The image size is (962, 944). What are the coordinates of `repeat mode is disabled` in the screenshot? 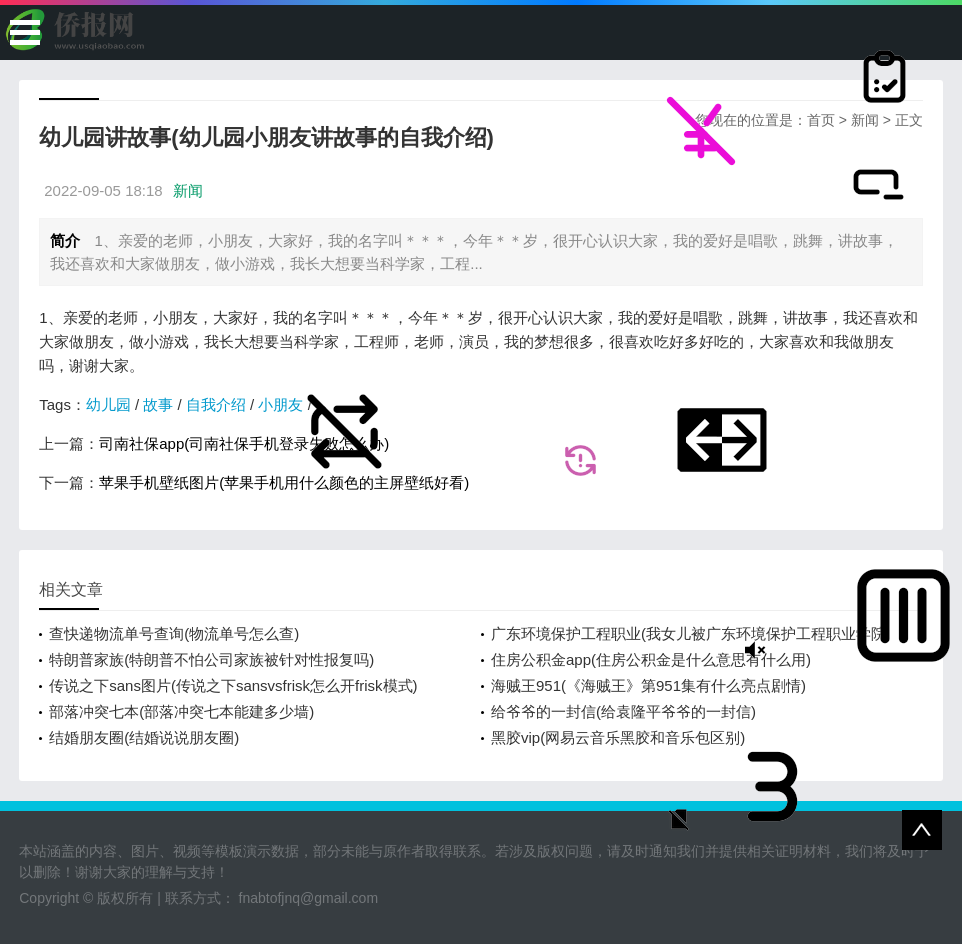 It's located at (344, 431).